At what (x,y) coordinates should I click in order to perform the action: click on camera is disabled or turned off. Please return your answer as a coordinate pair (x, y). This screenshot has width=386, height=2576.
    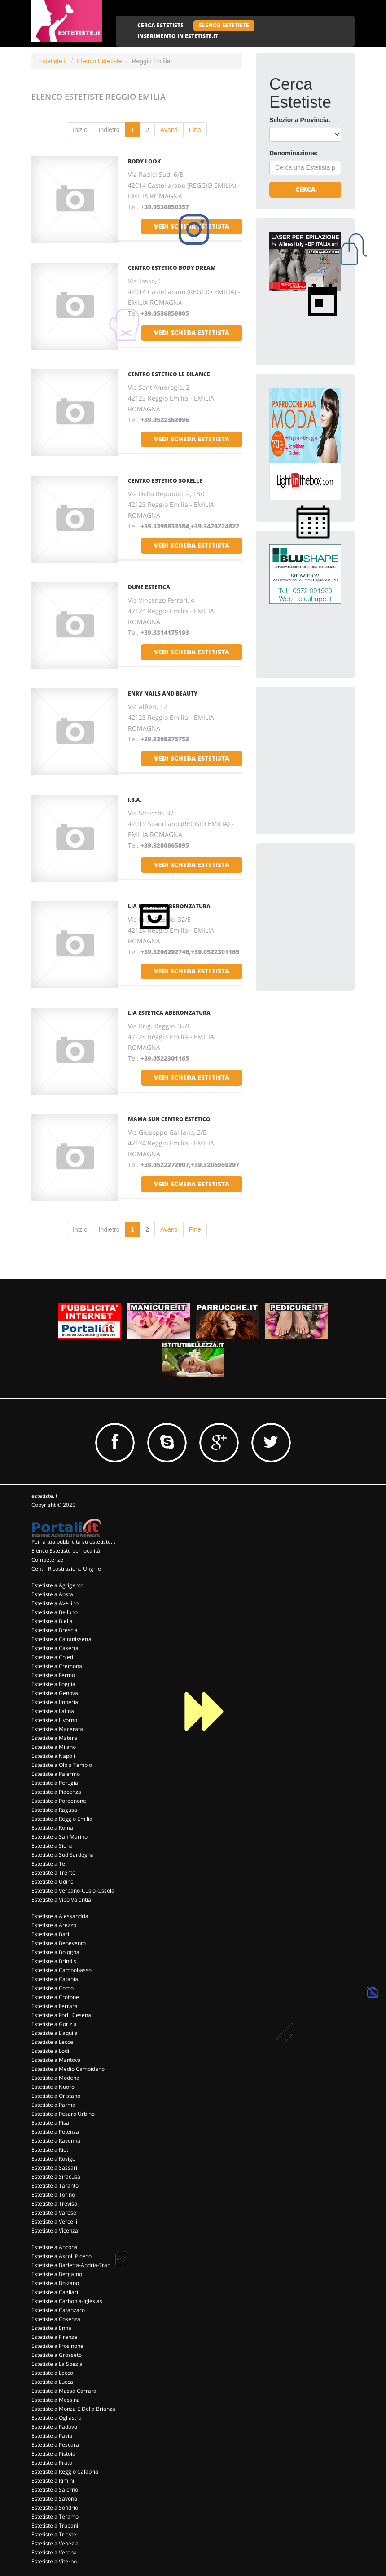
    Looking at the image, I should click on (373, 1992).